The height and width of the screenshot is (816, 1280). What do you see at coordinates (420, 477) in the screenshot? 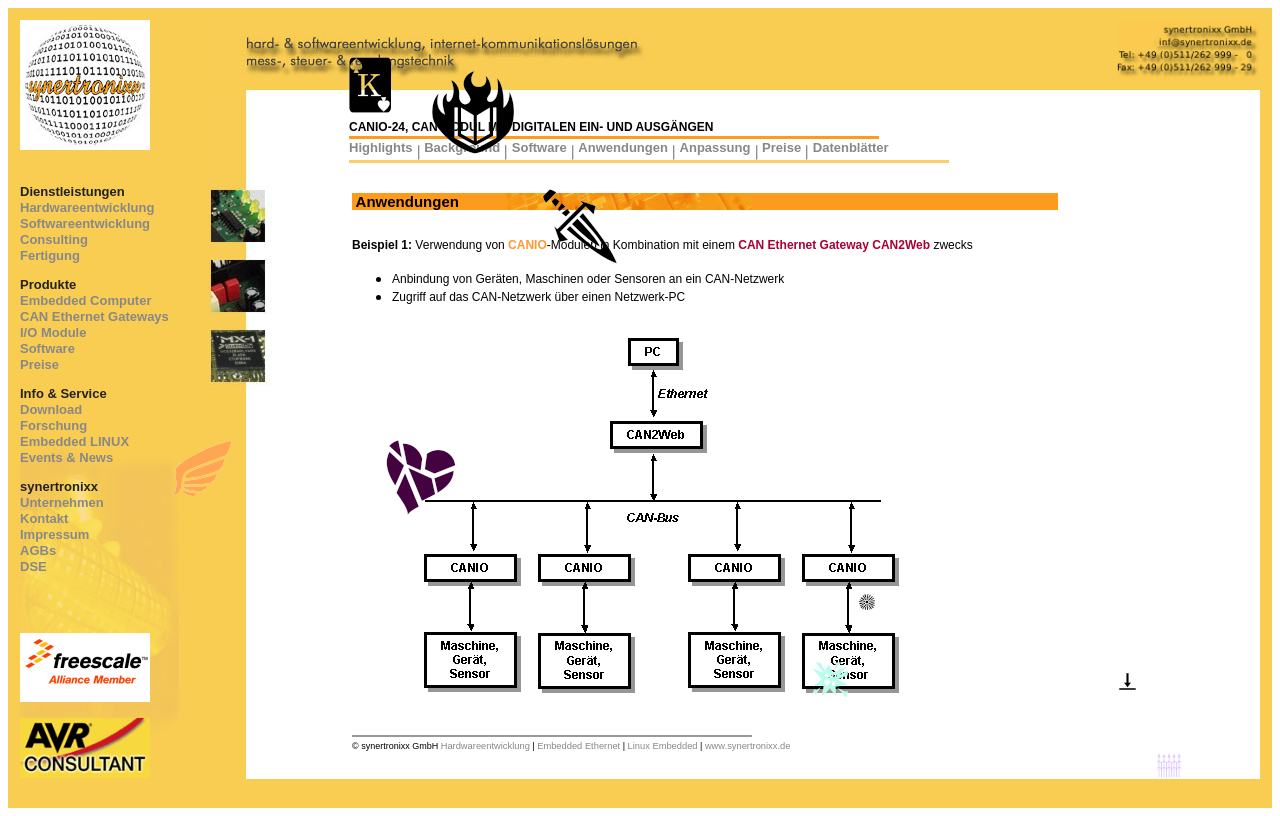
I see `indicates a broken heart or heartbreak status` at bounding box center [420, 477].